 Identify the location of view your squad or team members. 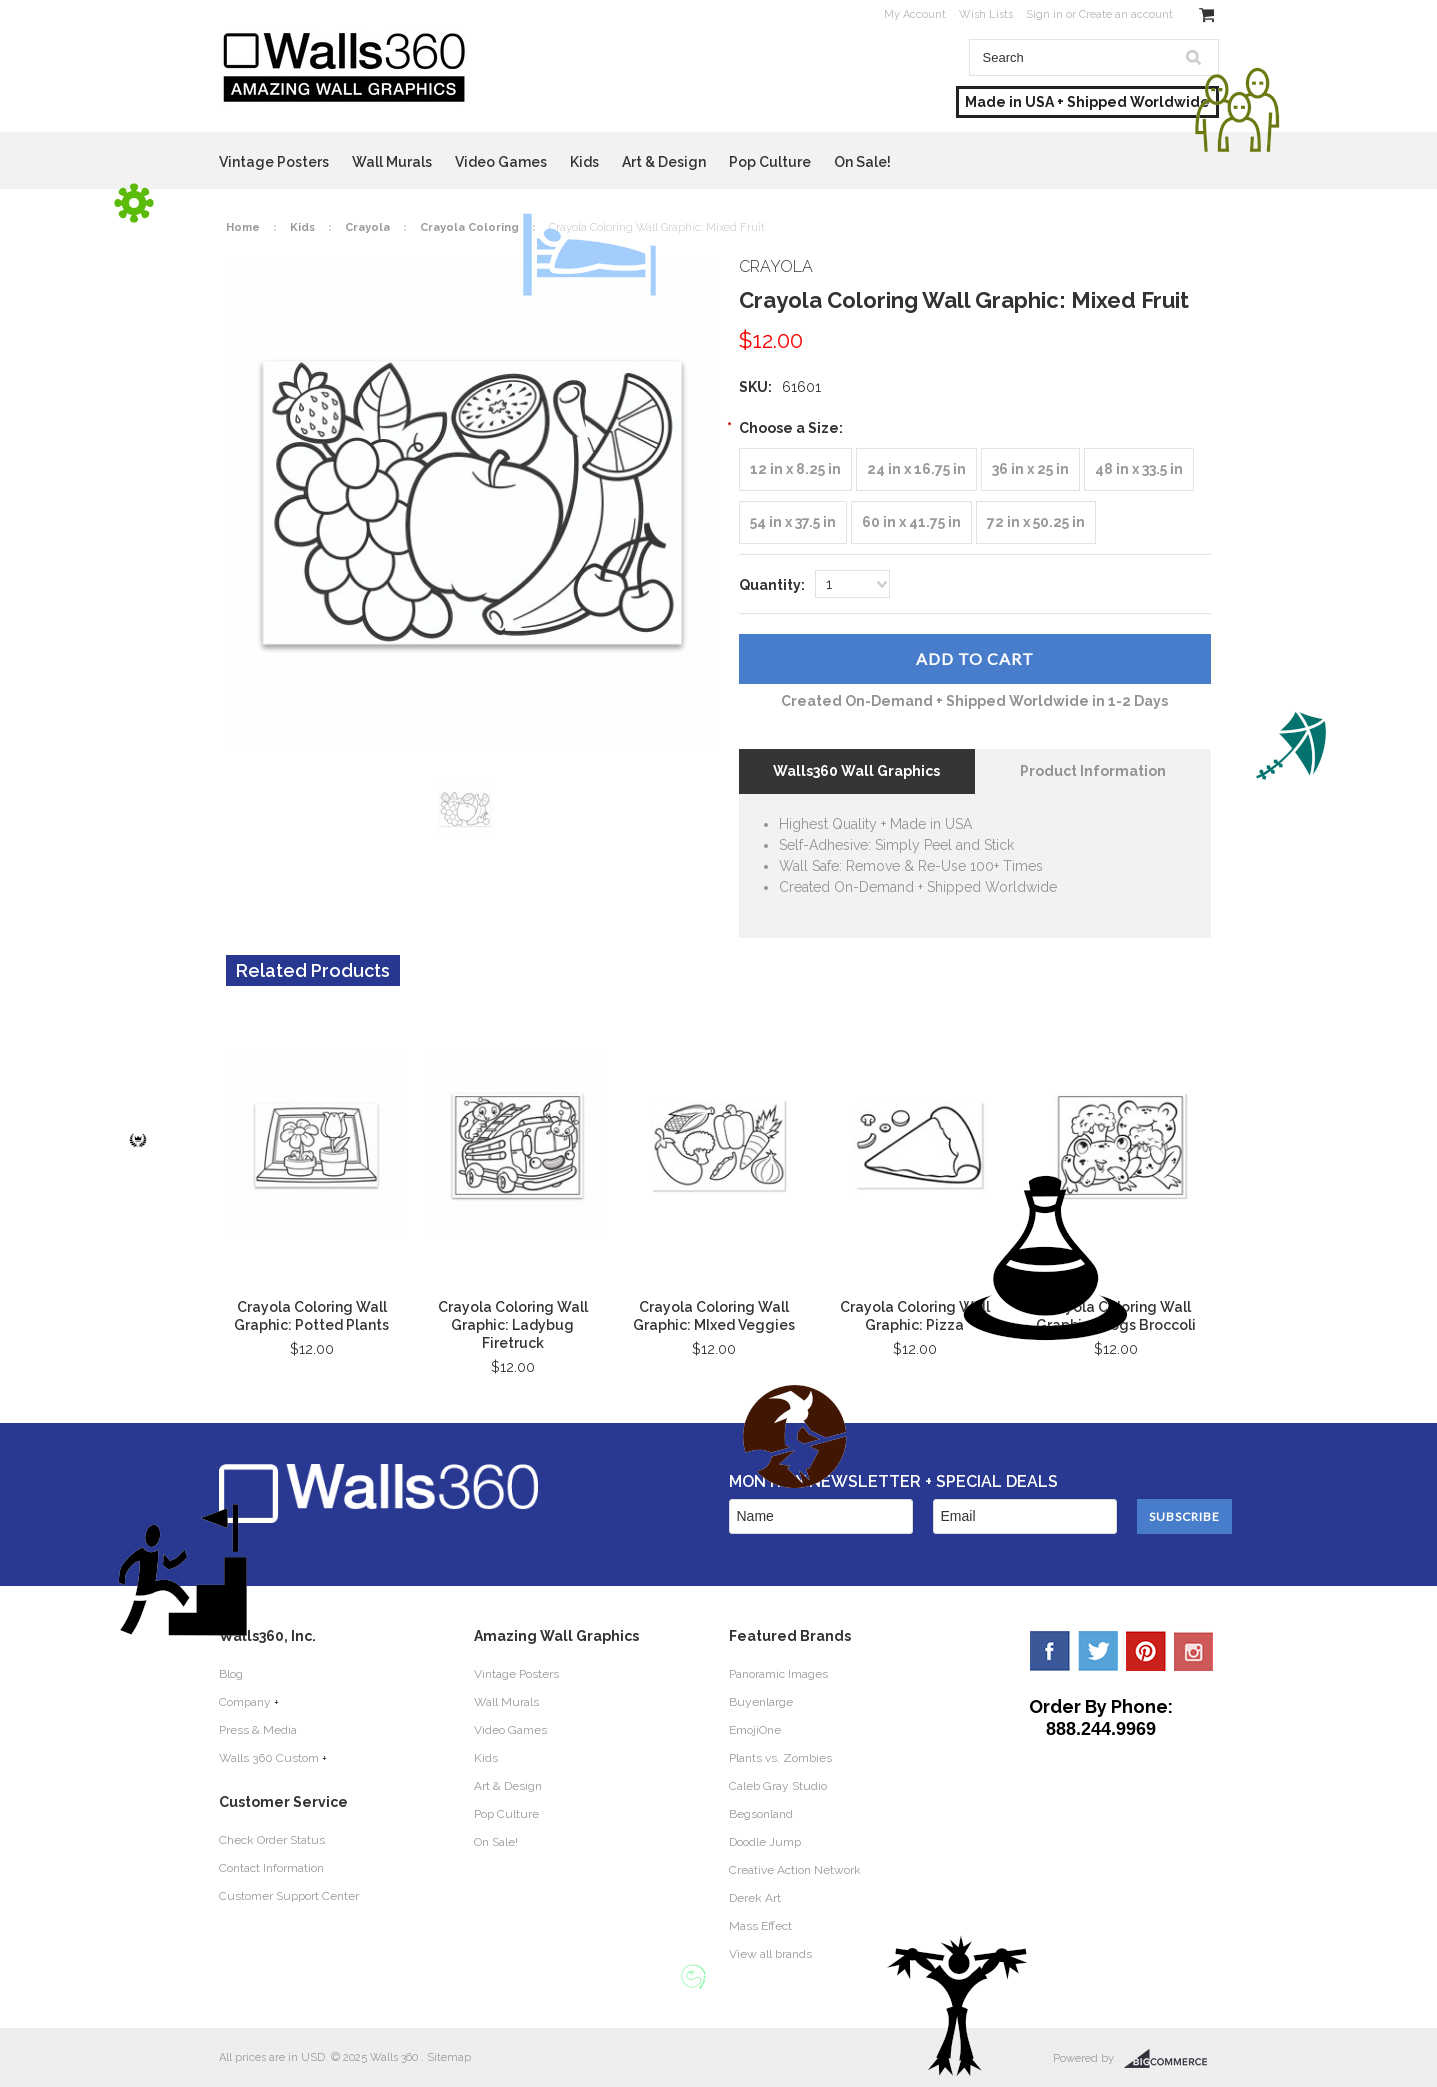
(1237, 109).